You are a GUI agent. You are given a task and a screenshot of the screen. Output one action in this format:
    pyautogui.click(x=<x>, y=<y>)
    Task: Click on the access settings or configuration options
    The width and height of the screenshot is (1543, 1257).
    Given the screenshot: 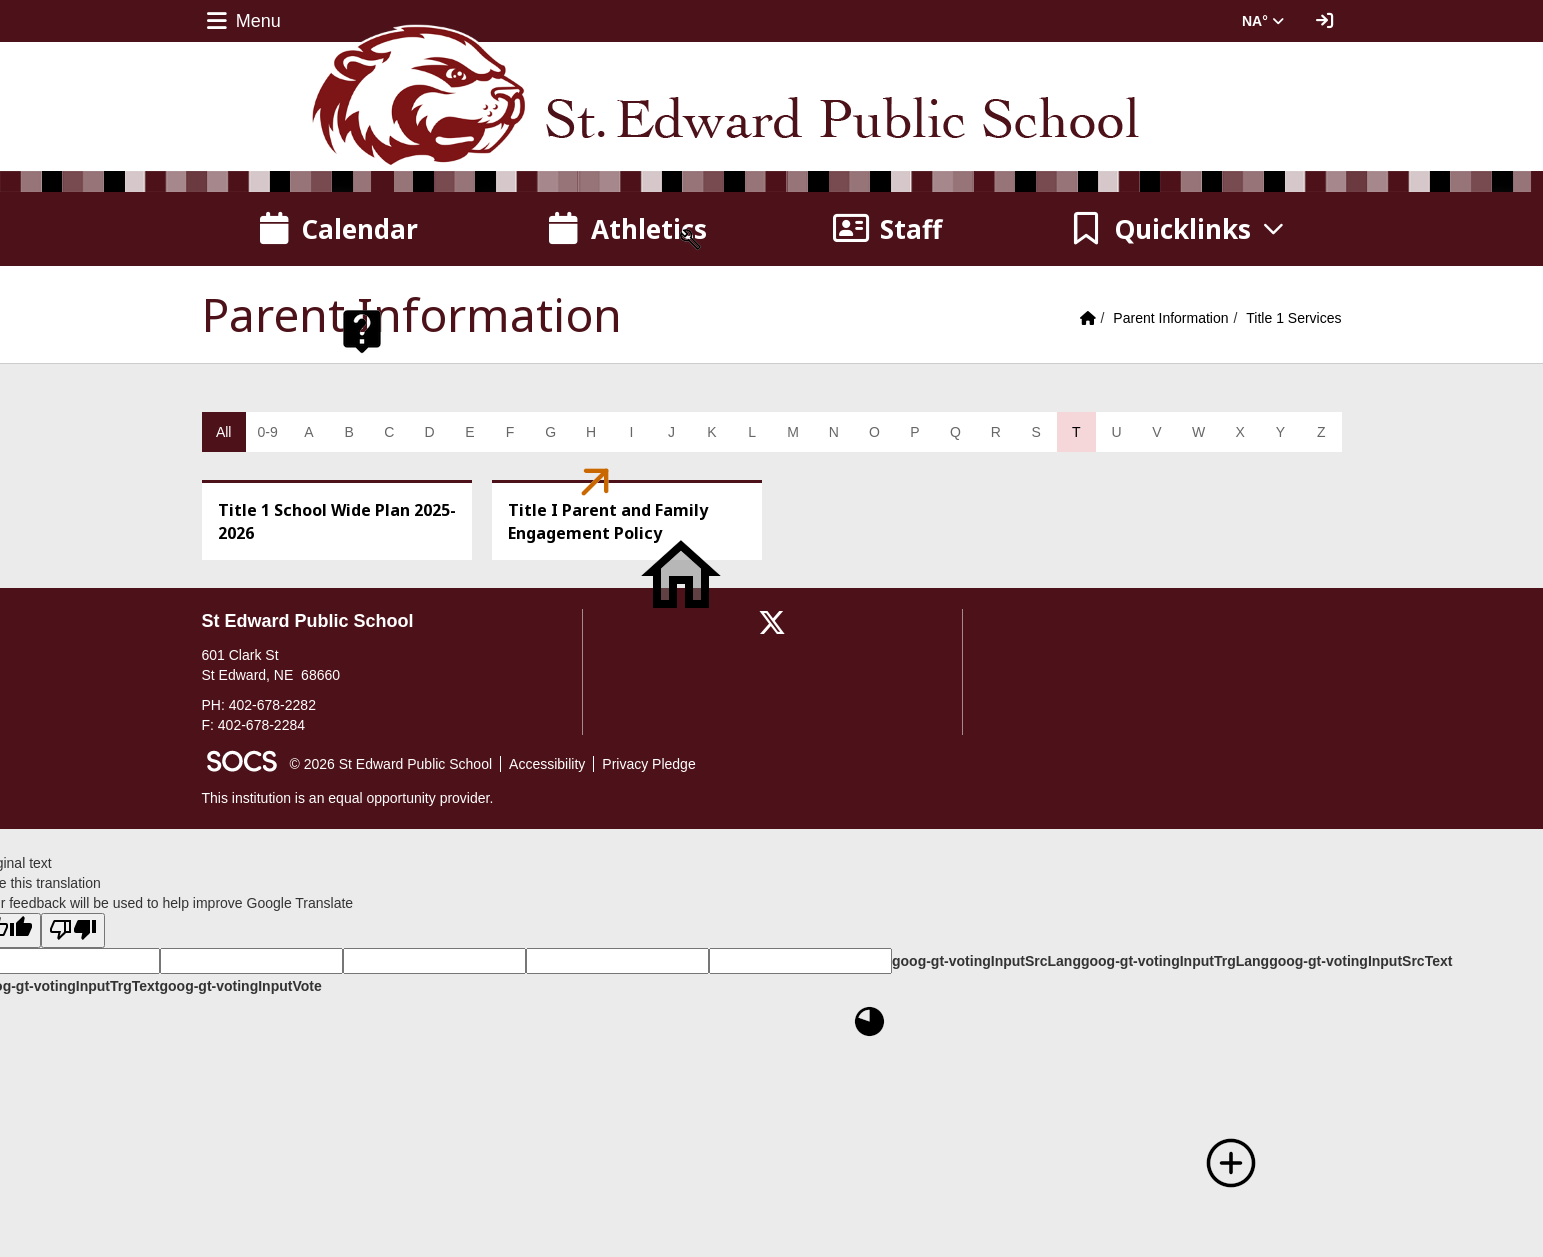 What is the action you would take?
    pyautogui.click(x=690, y=239)
    